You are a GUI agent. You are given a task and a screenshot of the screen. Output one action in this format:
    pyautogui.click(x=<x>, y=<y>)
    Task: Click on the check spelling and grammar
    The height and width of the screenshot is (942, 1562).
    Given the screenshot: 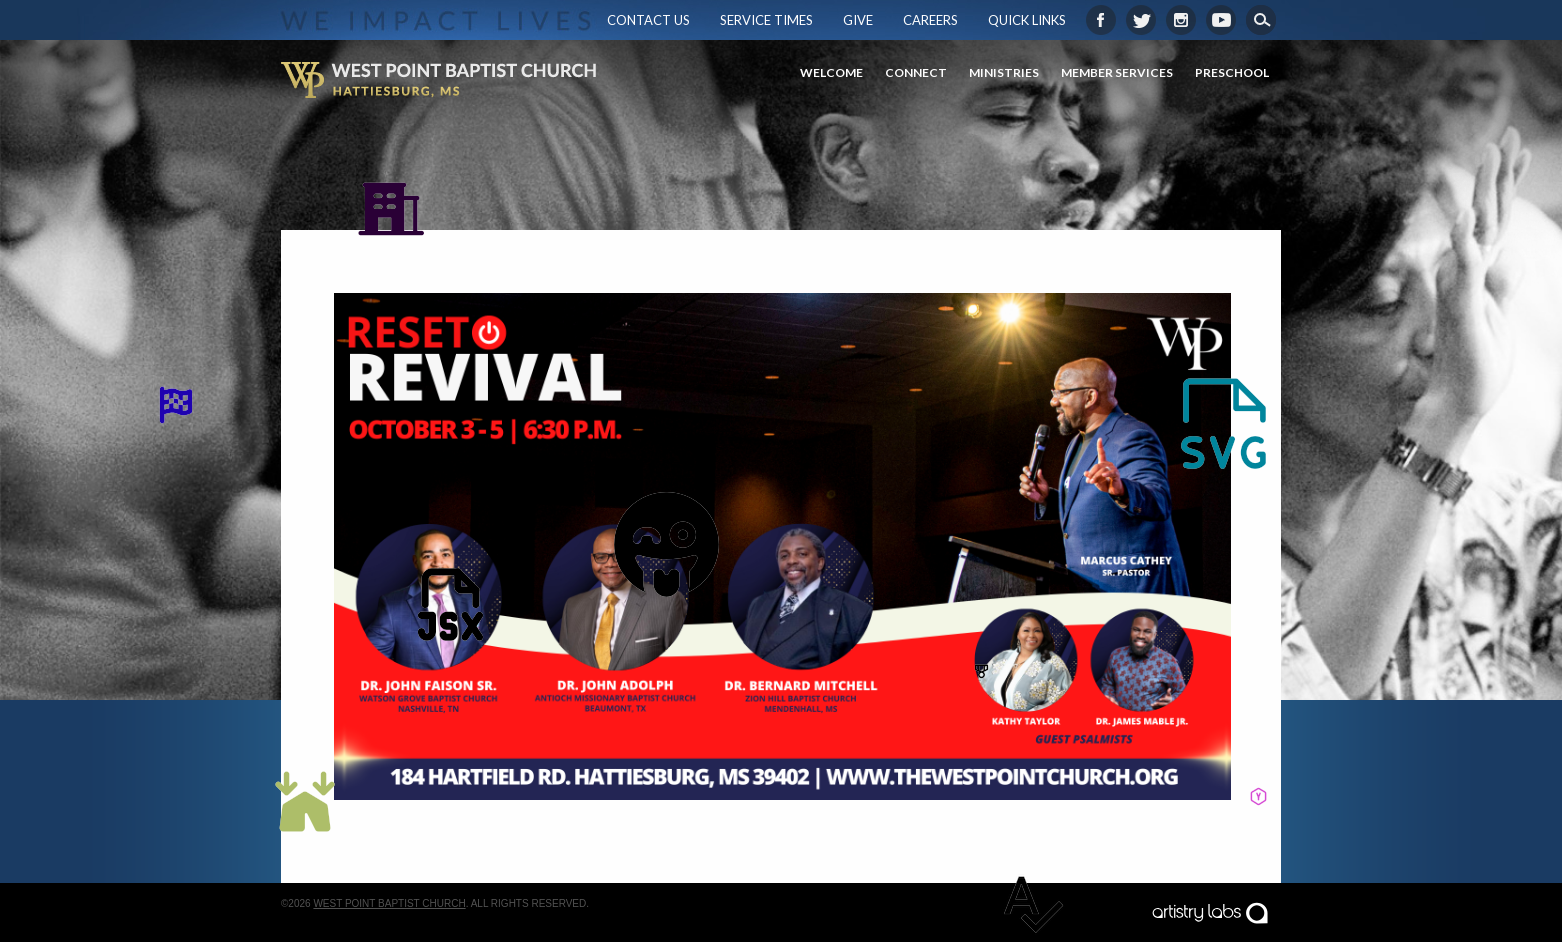 What is the action you would take?
    pyautogui.click(x=1031, y=902)
    